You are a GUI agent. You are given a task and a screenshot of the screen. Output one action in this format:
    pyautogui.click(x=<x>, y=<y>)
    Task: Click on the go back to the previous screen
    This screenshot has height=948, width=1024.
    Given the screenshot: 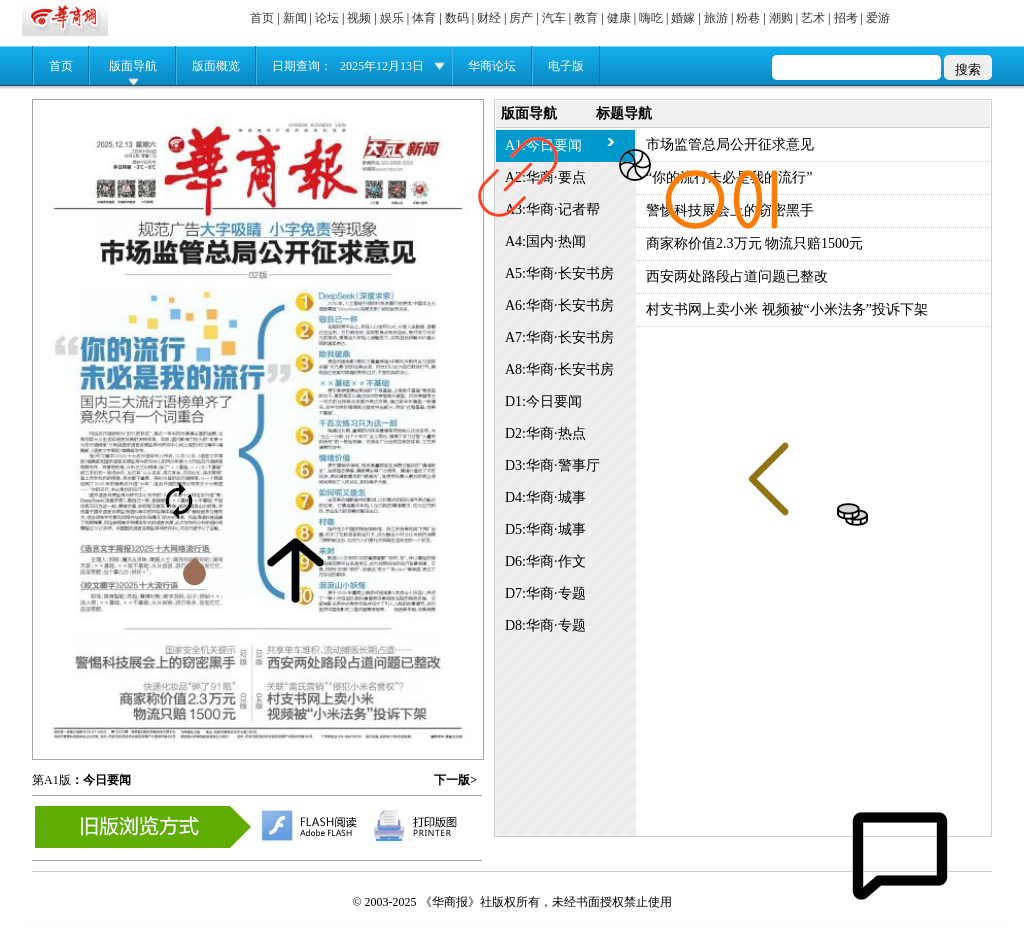 What is the action you would take?
    pyautogui.click(x=772, y=479)
    